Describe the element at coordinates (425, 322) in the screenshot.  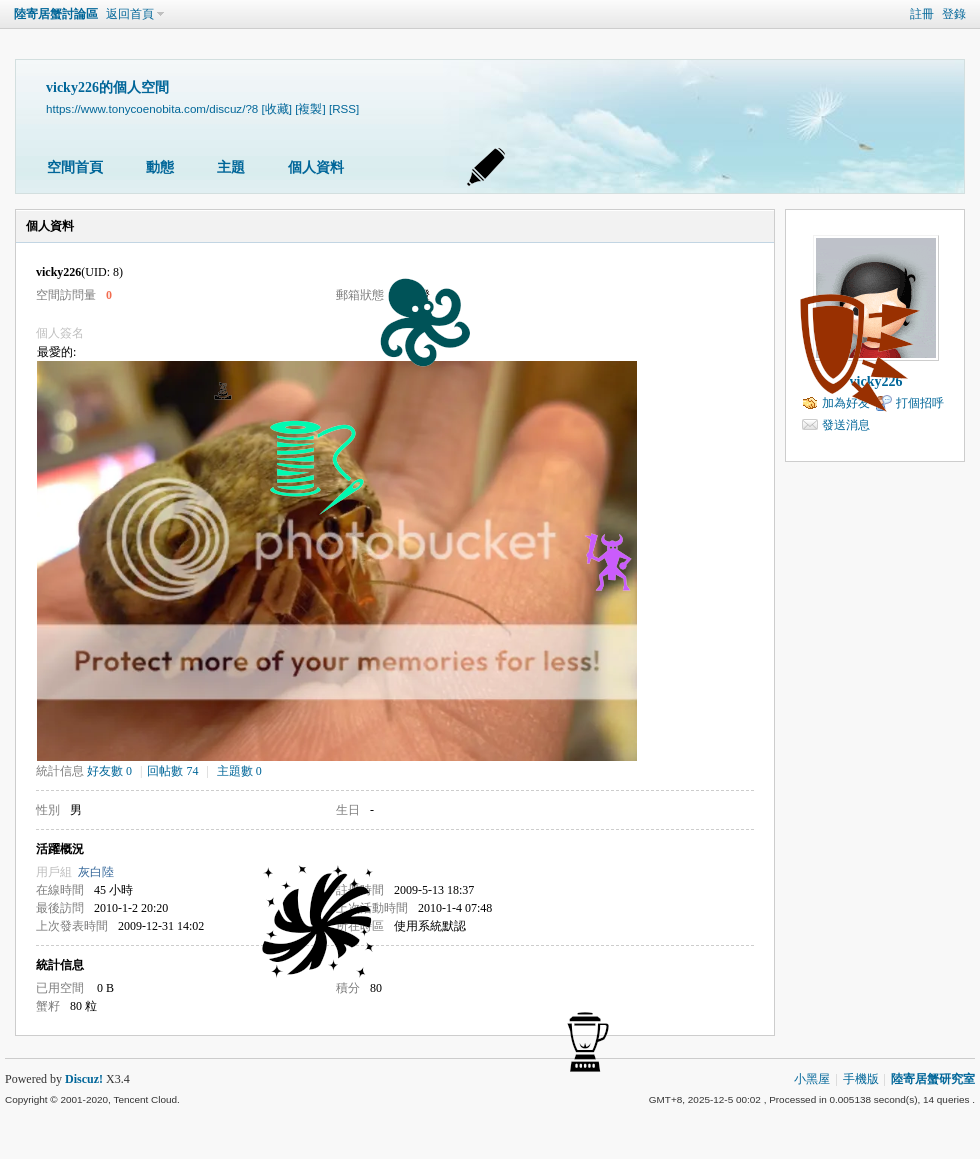
I see `indicates an aquatic or ocean-themed game element` at that location.